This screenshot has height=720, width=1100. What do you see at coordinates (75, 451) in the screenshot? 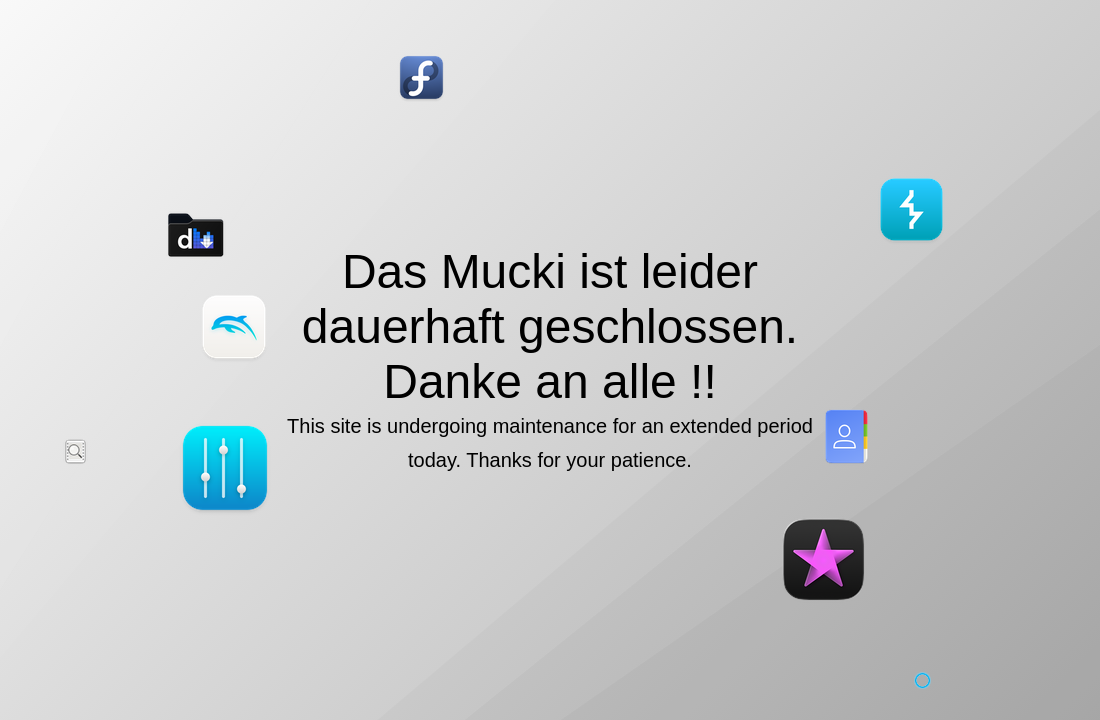
I see `open gnome logs application` at bounding box center [75, 451].